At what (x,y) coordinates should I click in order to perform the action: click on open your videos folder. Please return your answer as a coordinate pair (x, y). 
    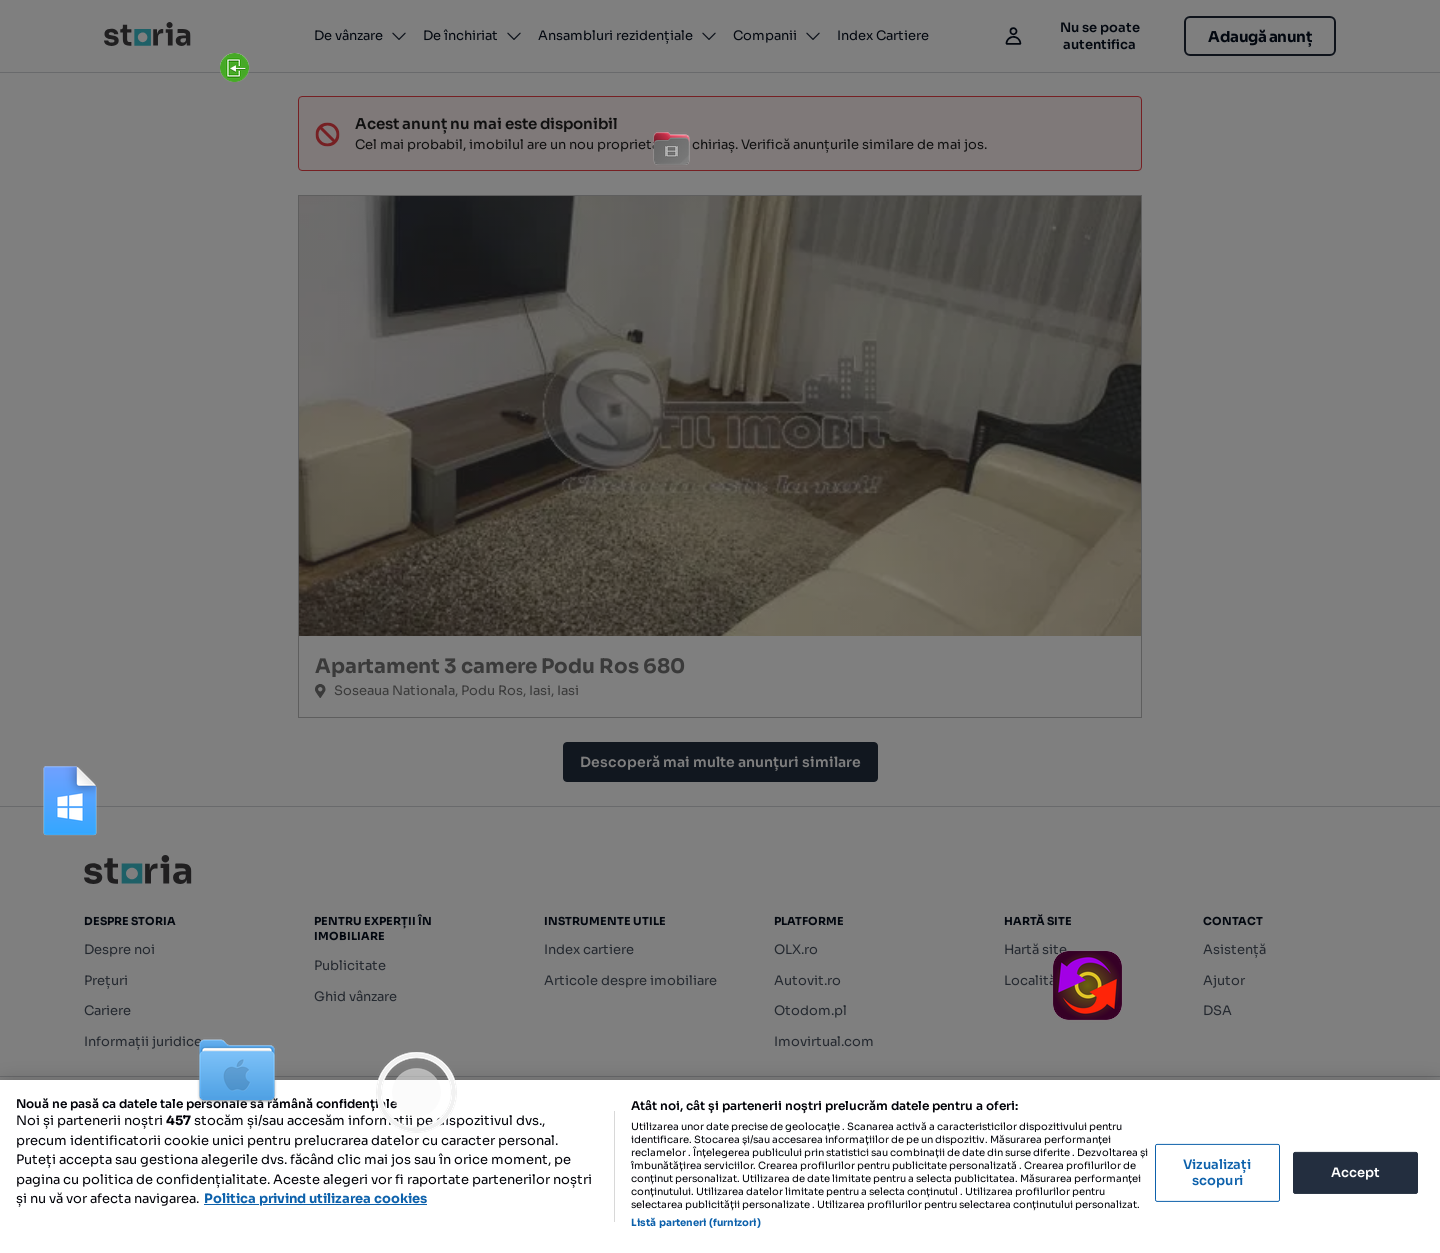
    Looking at the image, I should click on (671, 148).